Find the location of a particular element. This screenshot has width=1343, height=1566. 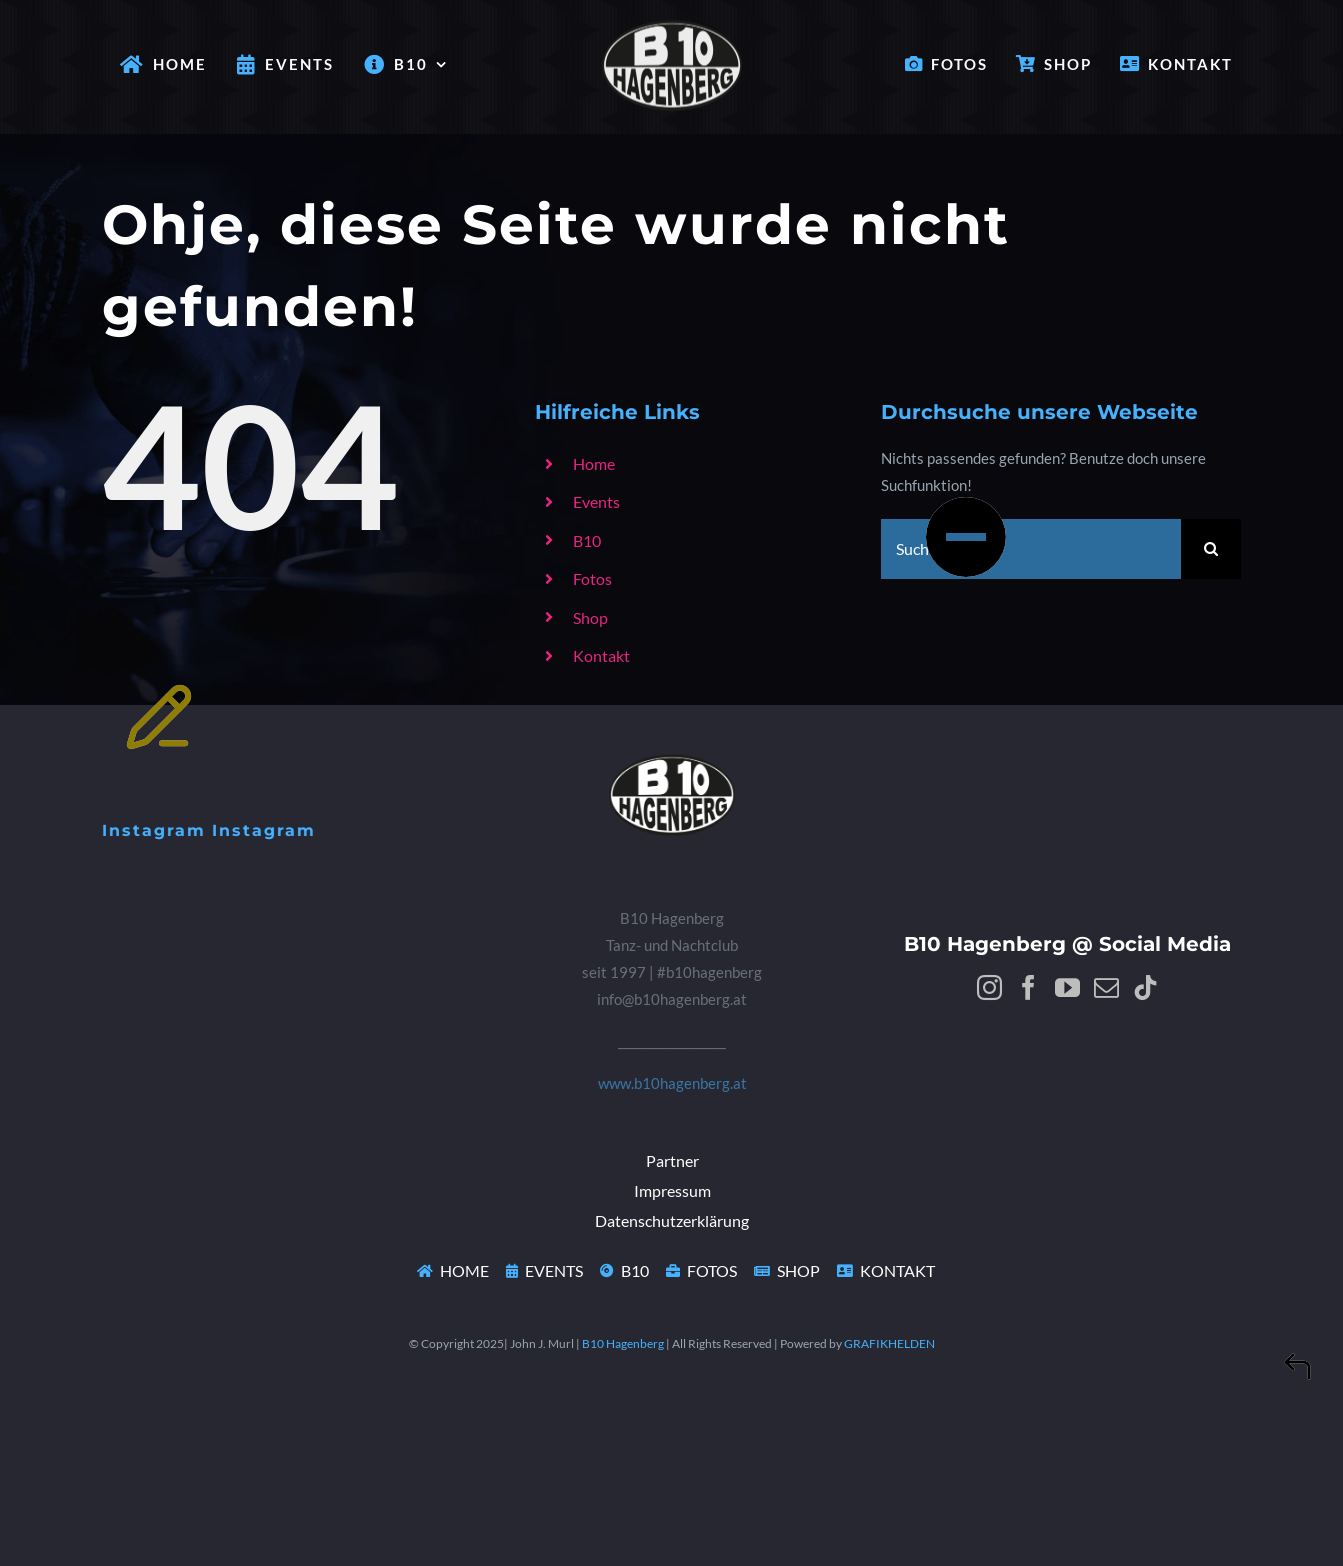

do not disturb mode is enabled is located at coordinates (966, 537).